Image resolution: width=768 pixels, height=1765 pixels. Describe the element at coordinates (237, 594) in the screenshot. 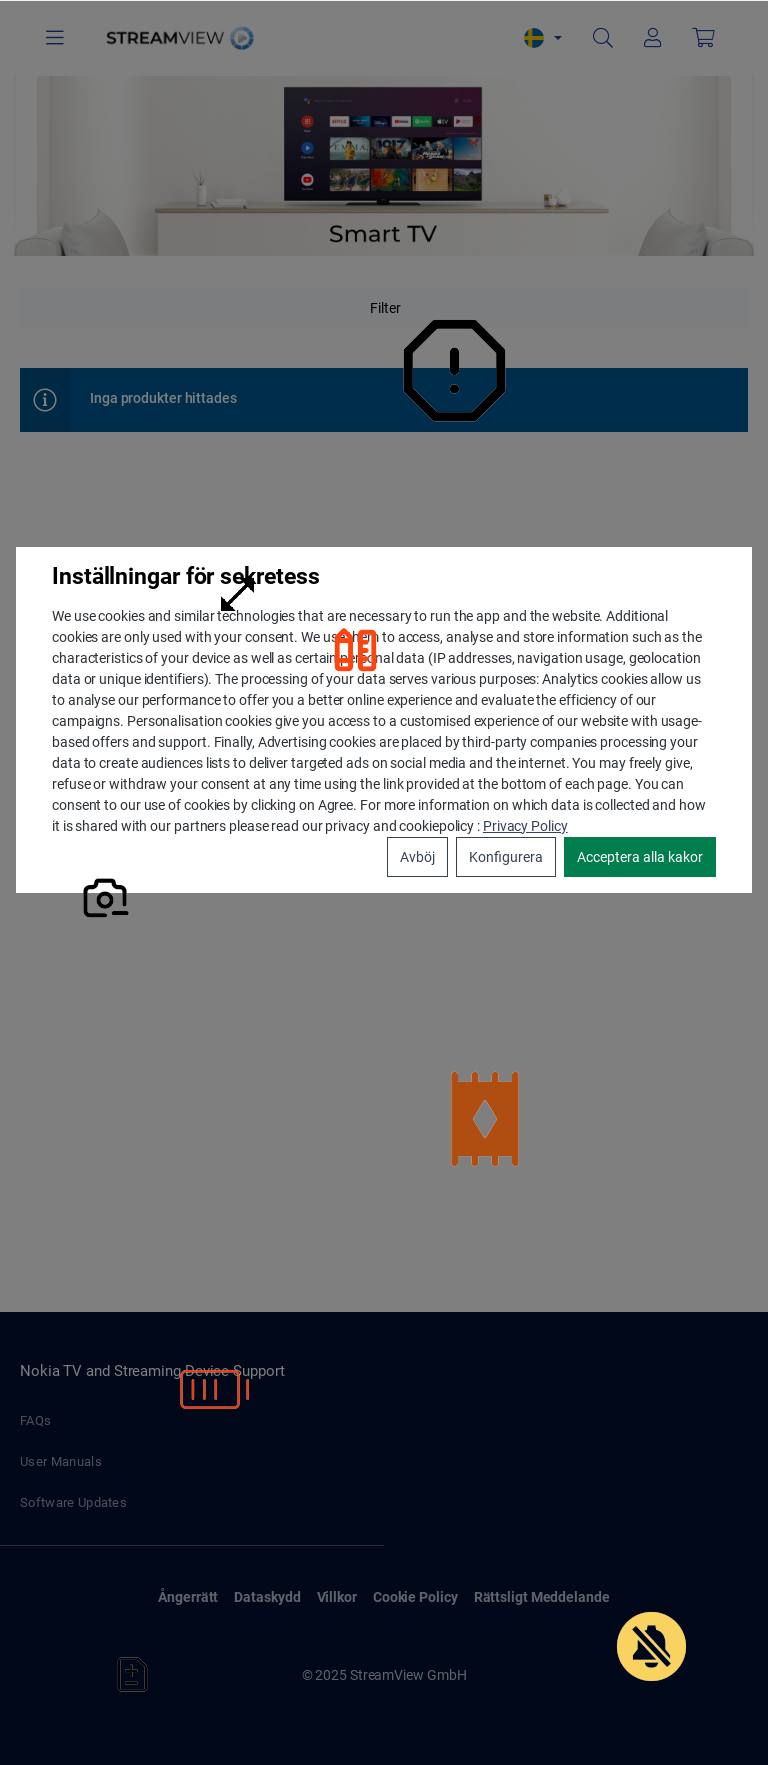

I see `expand to full screen` at that location.